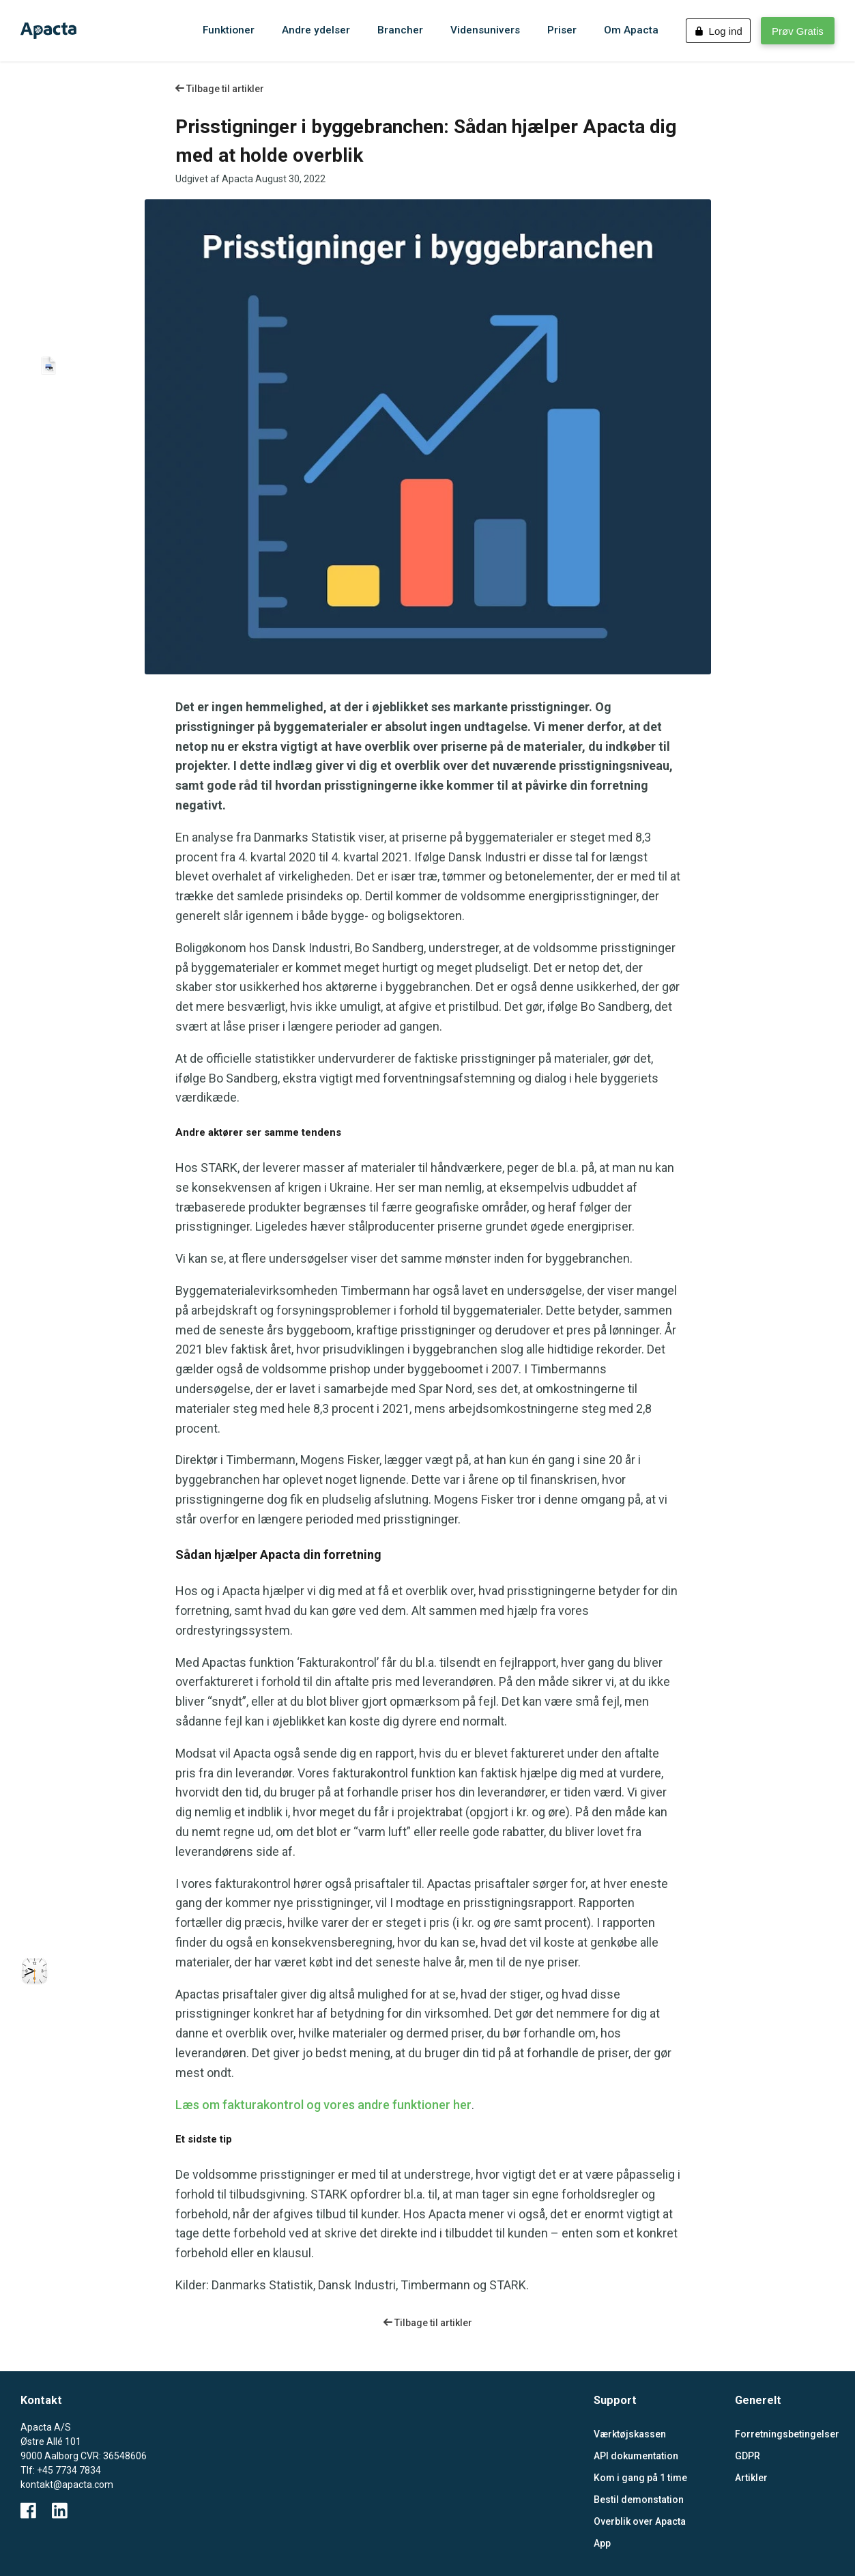 This screenshot has height=2576, width=855. I want to click on open the clock app, so click(34, 1971).